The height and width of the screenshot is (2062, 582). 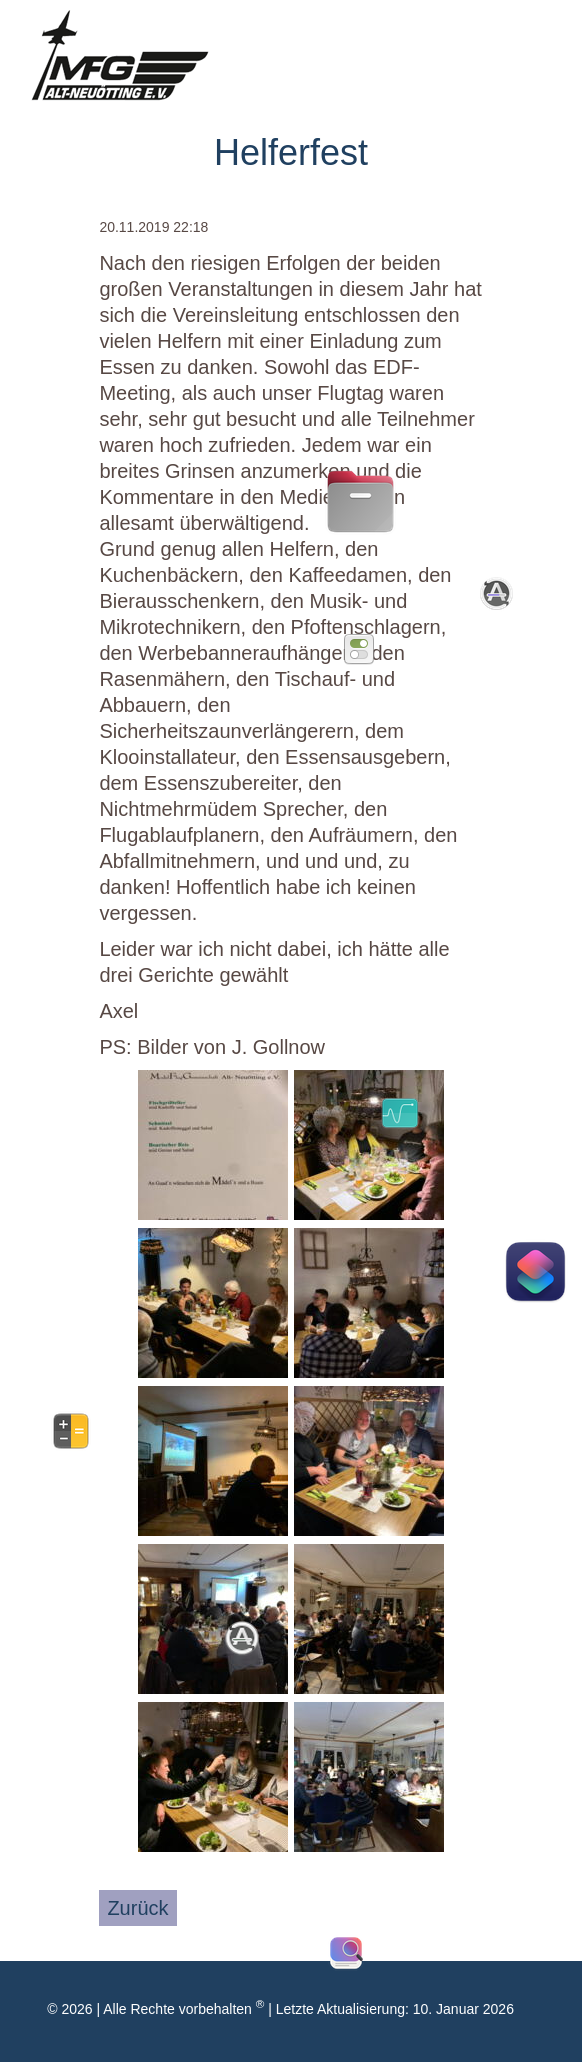 I want to click on check for system software updates, so click(x=242, y=1638).